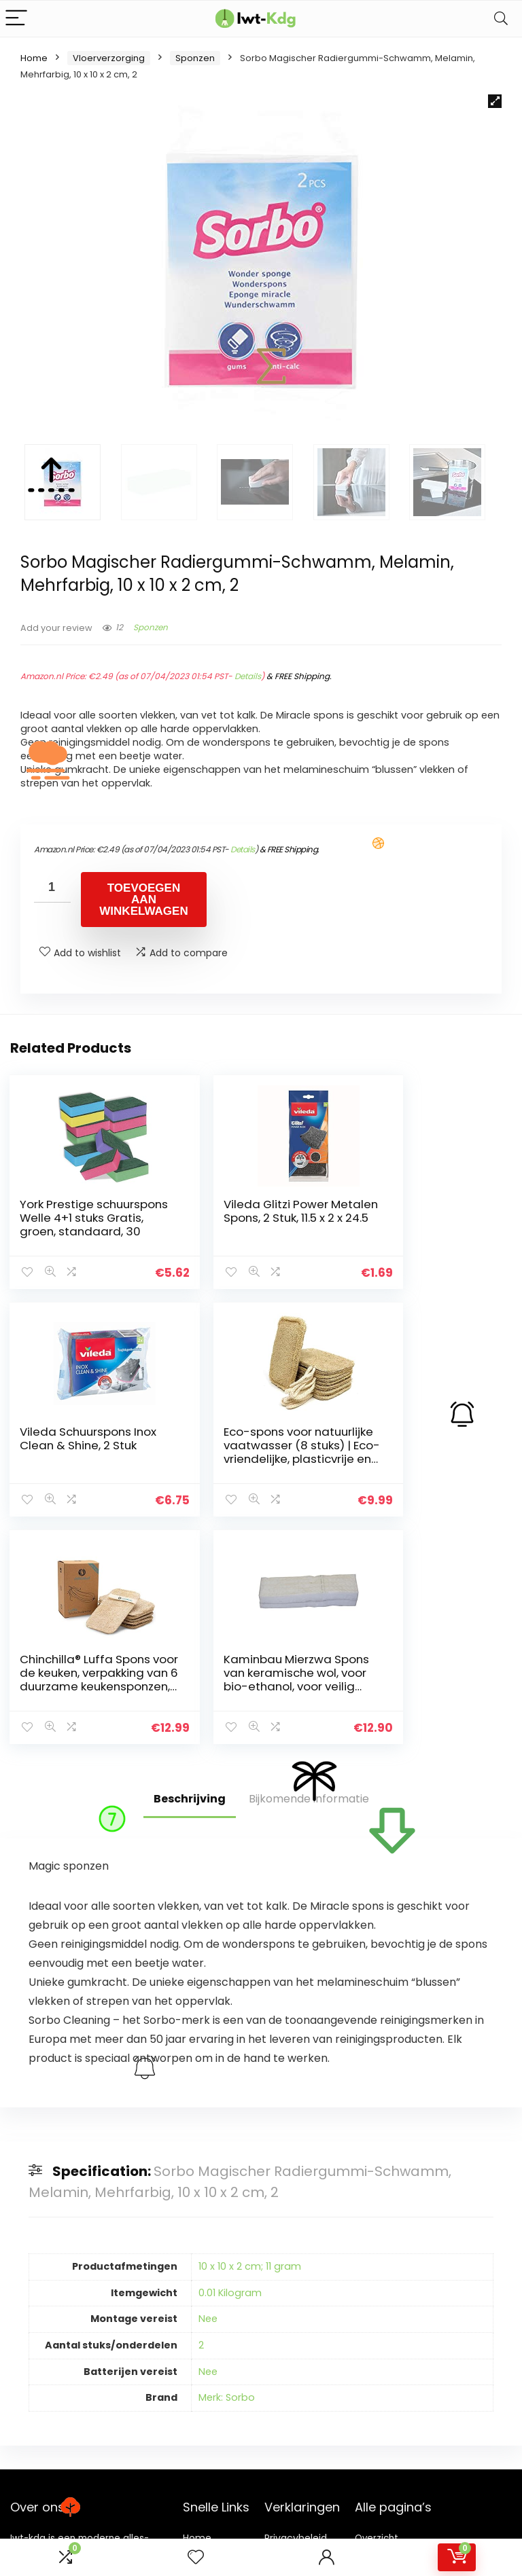 The height and width of the screenshot is (2576, 522). I want to click on indicates step seven in a numbered process, so click(112, 1819).